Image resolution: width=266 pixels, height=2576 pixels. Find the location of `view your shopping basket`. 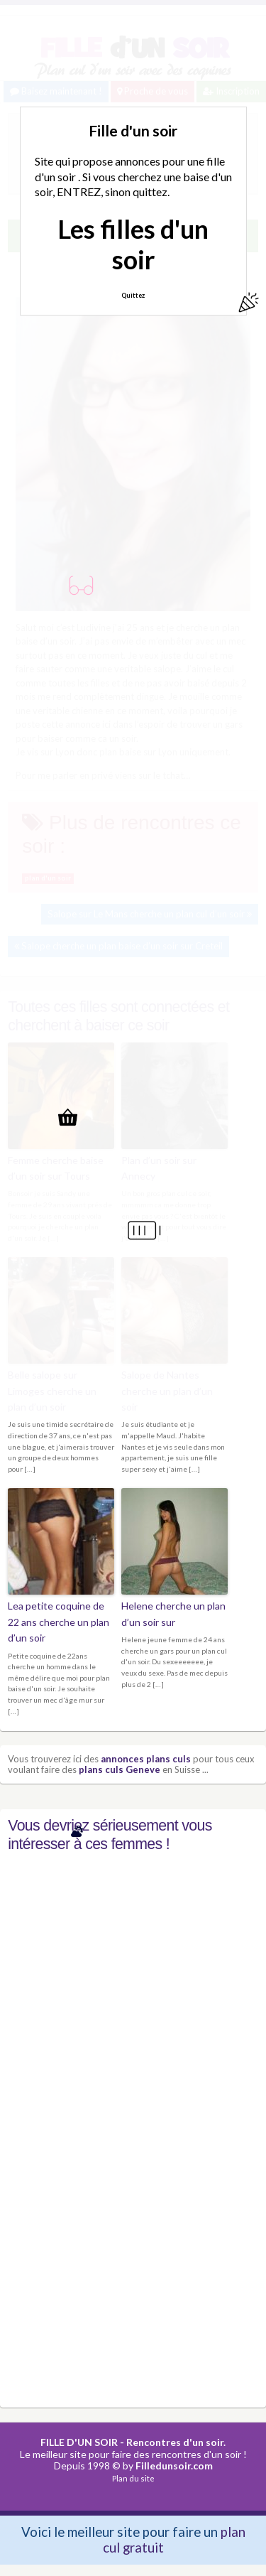

view your shopping basket is located at coordinates (67, 1118).